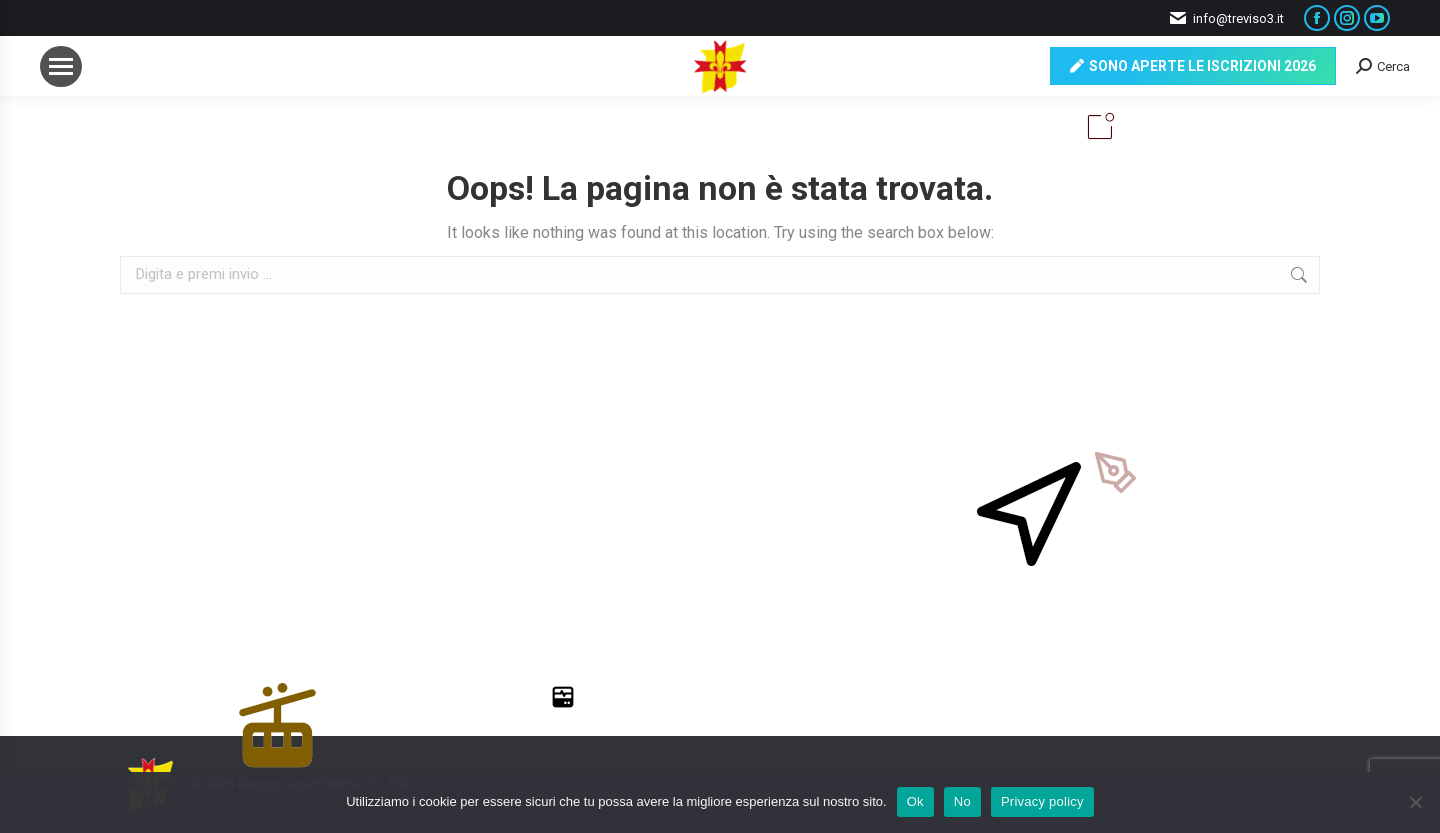 Image resolution: width=1440 pixels, height=833 pixels. Describe the element at coordinates (1100, 126) in the screenshot. I see `view notifications` at that location.